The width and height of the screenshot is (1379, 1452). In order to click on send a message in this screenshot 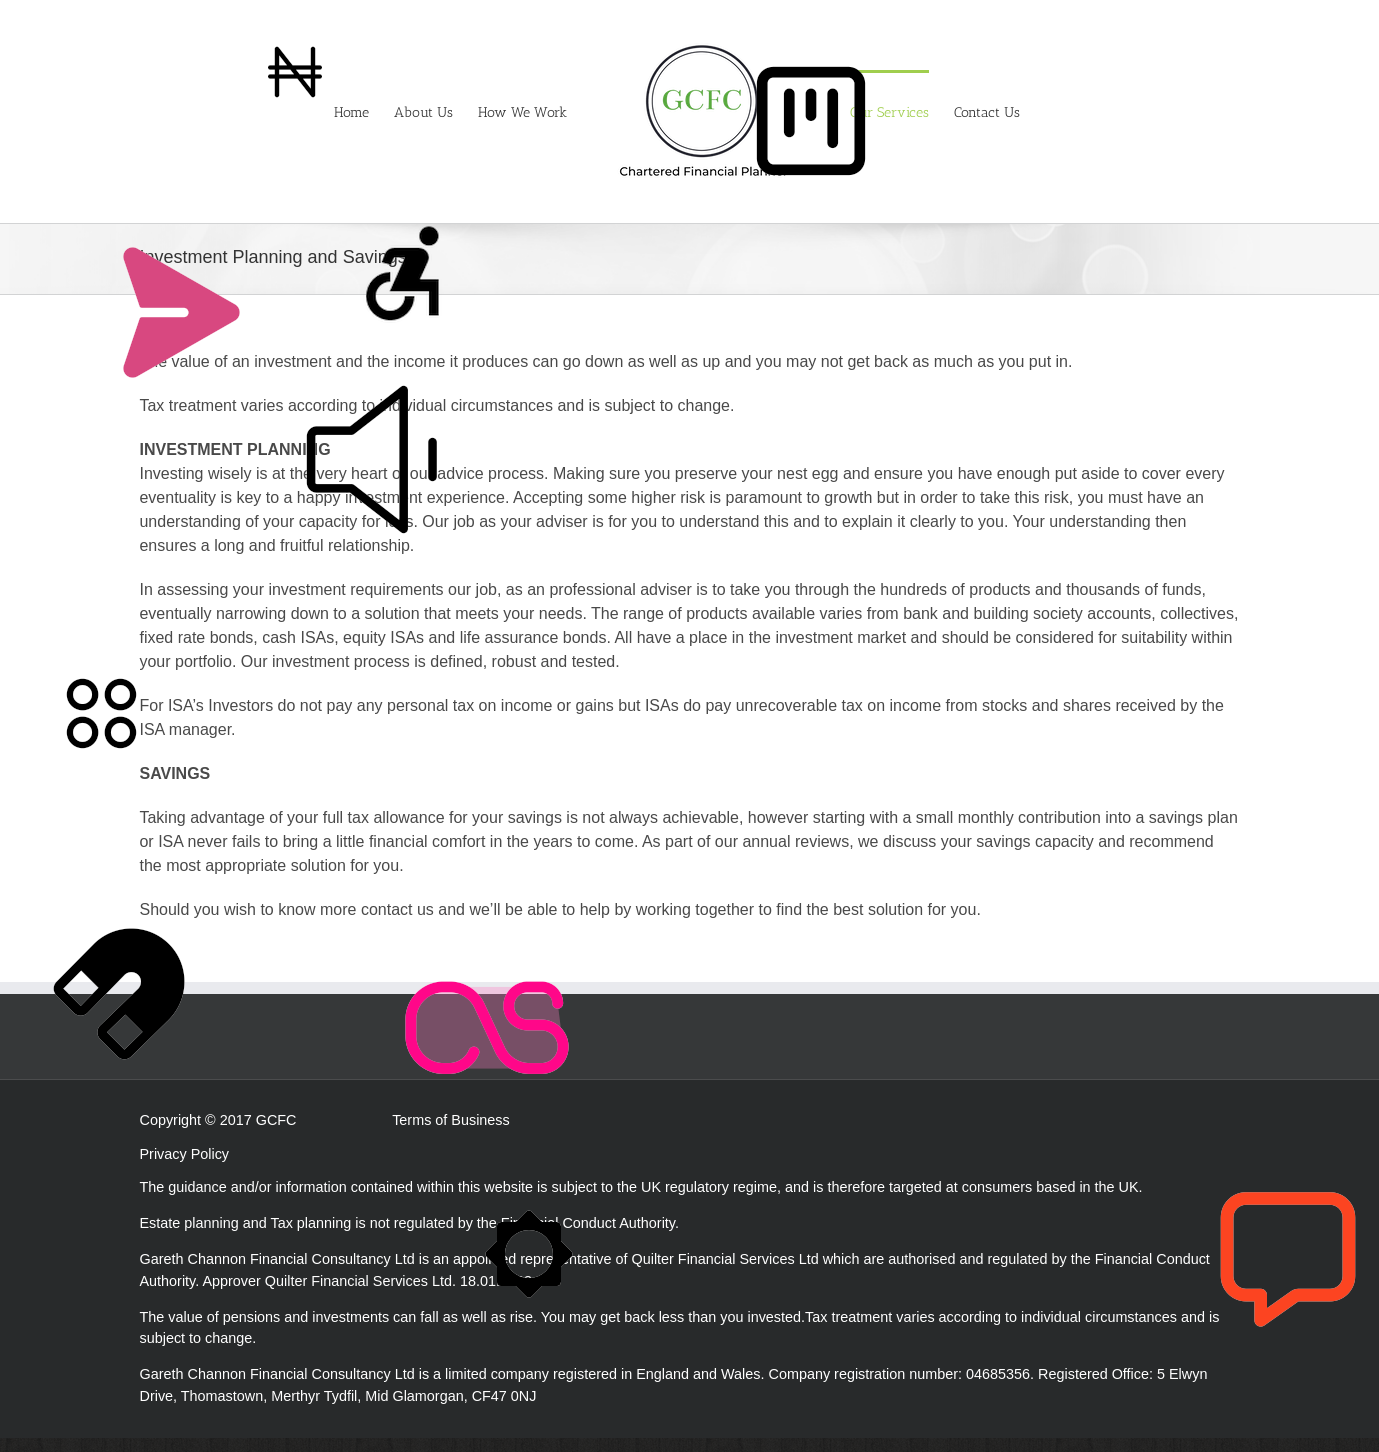, I will do `click(174, 312)`.